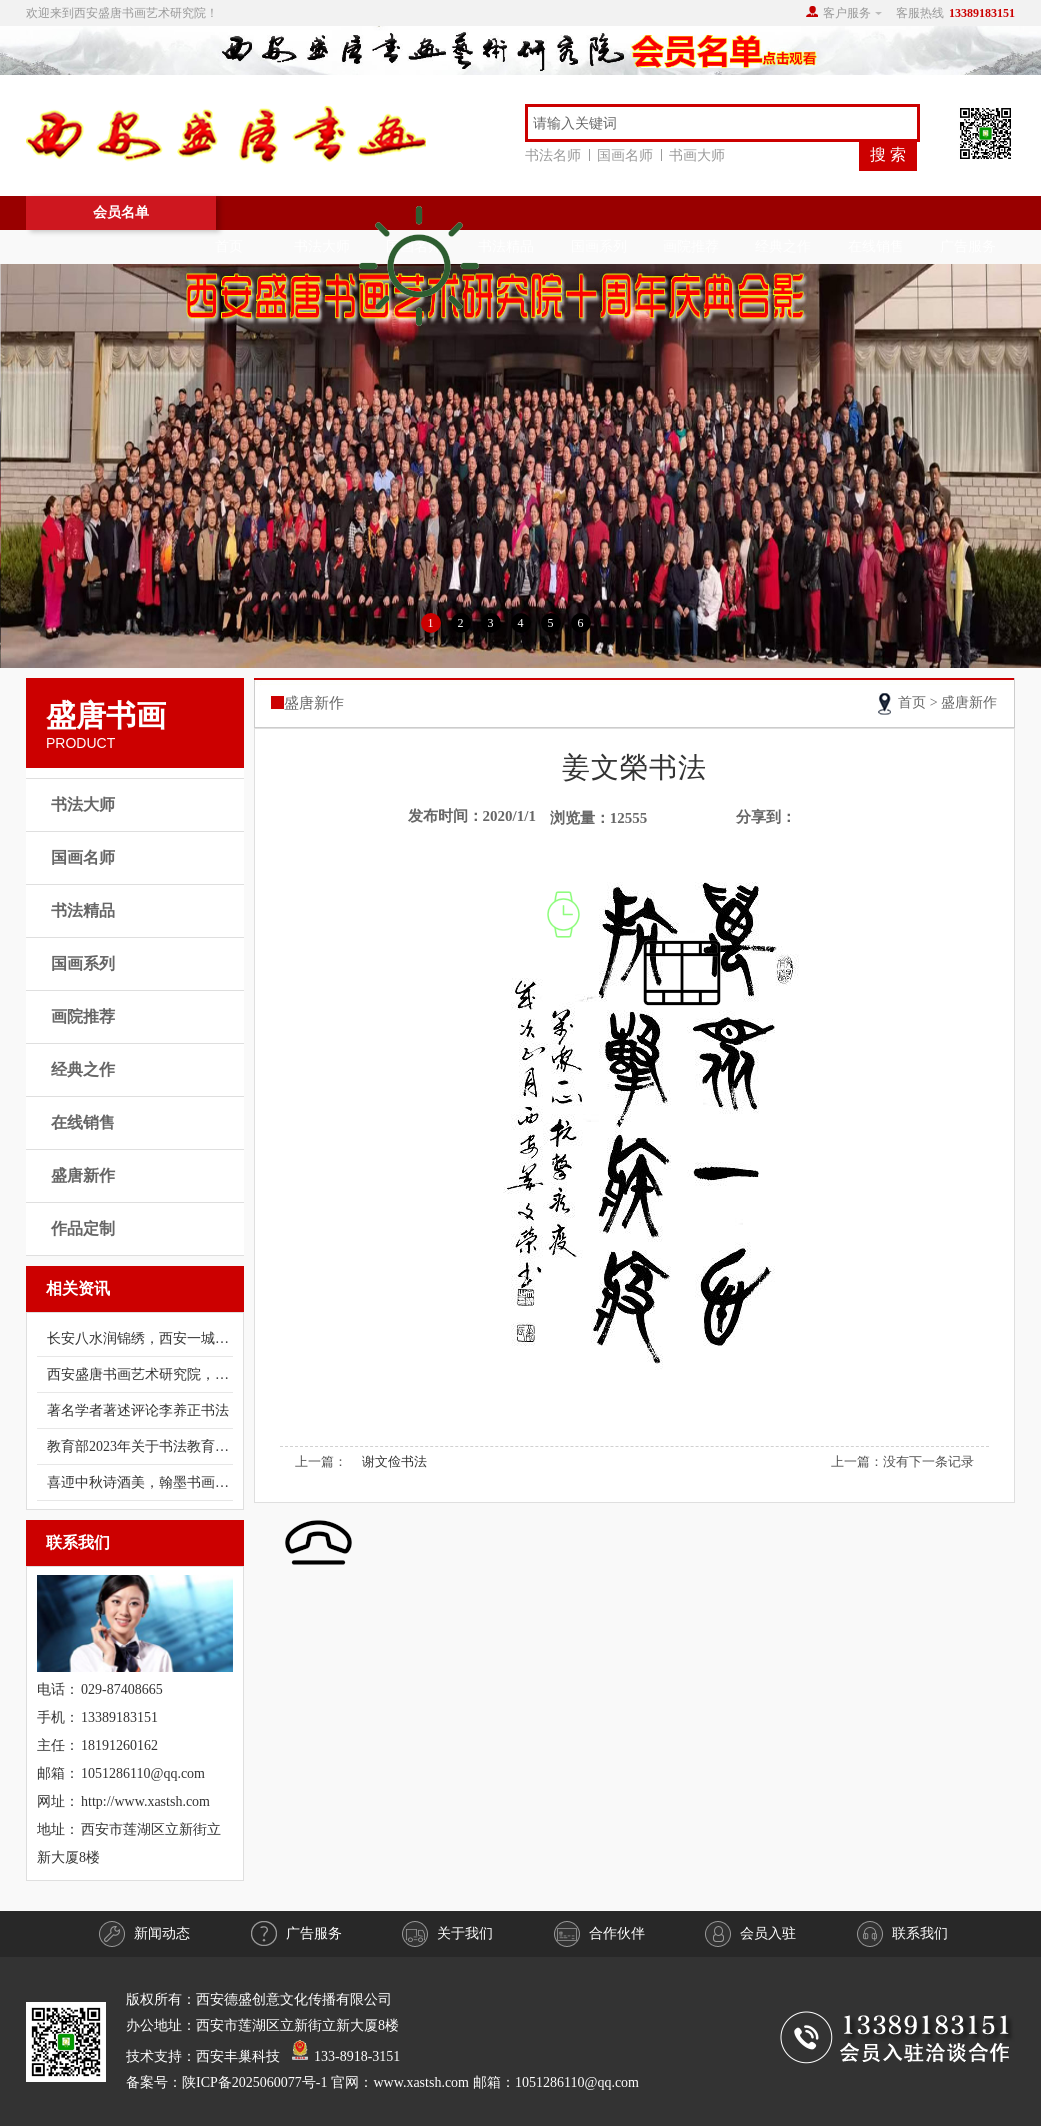 The height and width of the screenshot is (2126, 1041). I want to click on toggle light mode or bright theme, so click(419, 266).